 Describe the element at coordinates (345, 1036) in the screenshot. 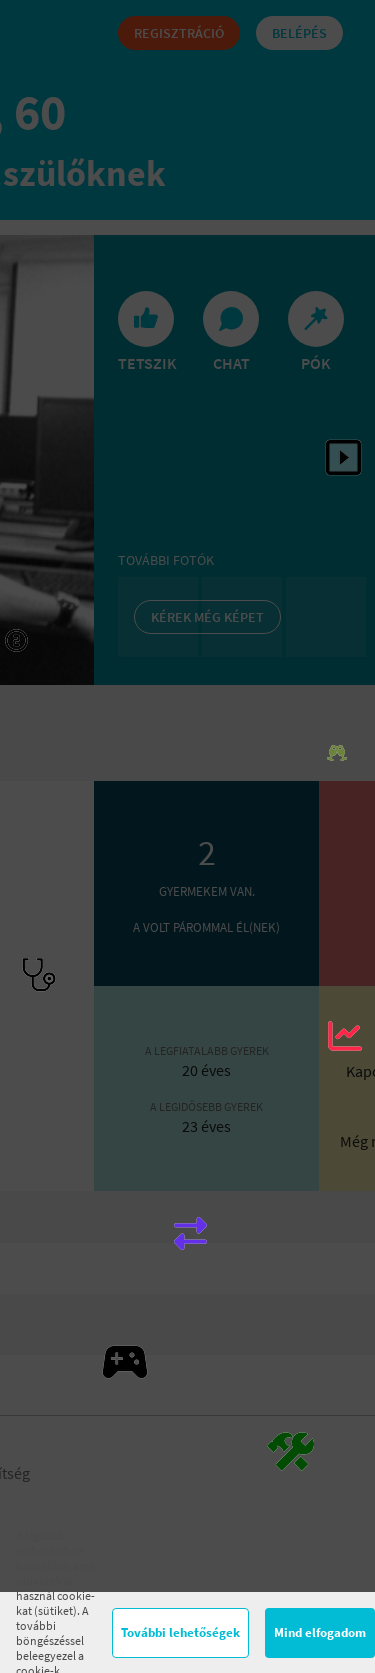

I see `view analytics or performance data` at that location.